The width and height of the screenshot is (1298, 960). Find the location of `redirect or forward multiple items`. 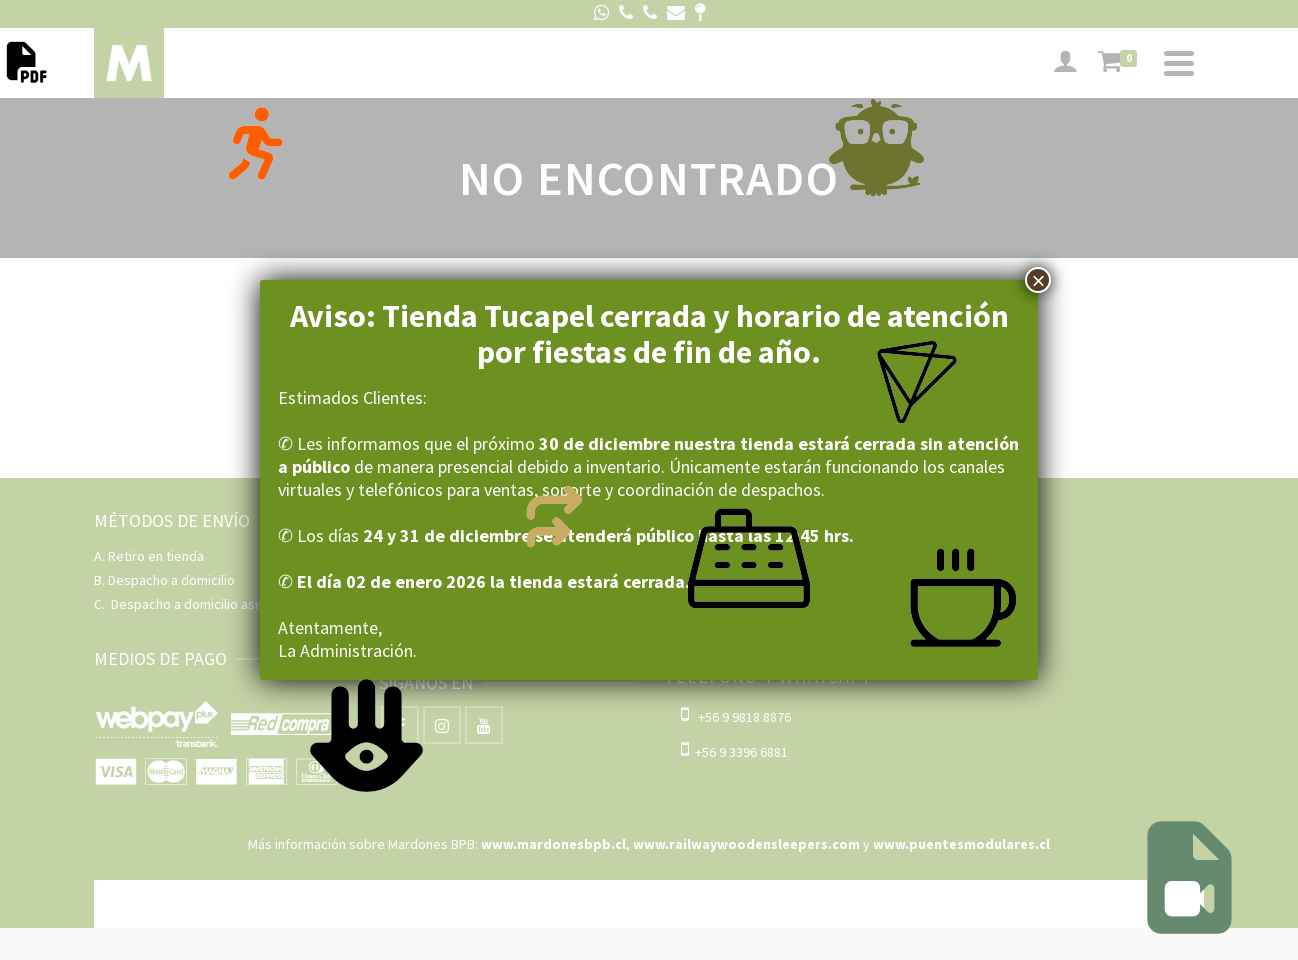

redirect or forward multiple items is located at coordinates (554, 519).